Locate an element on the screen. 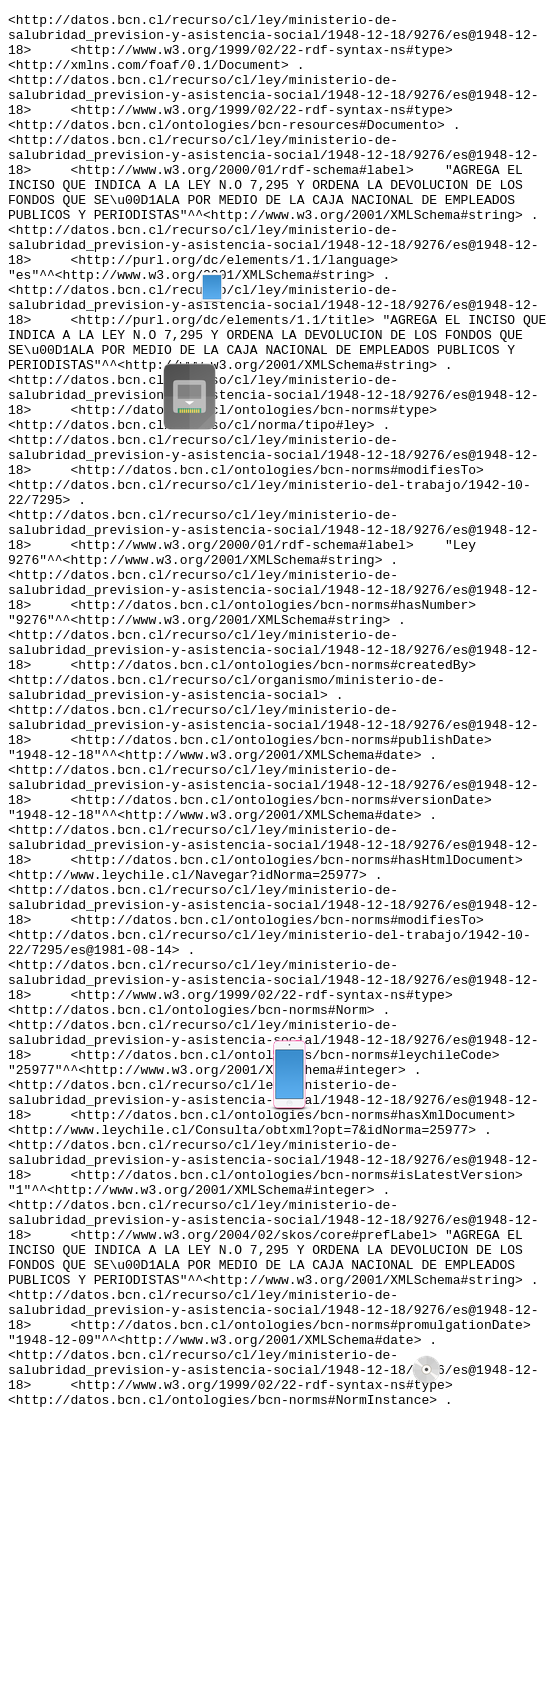 Image resolution: width=556 pixels, height=1700 pixels. iPod Touch device connected is located at coordinates (289, 1075).